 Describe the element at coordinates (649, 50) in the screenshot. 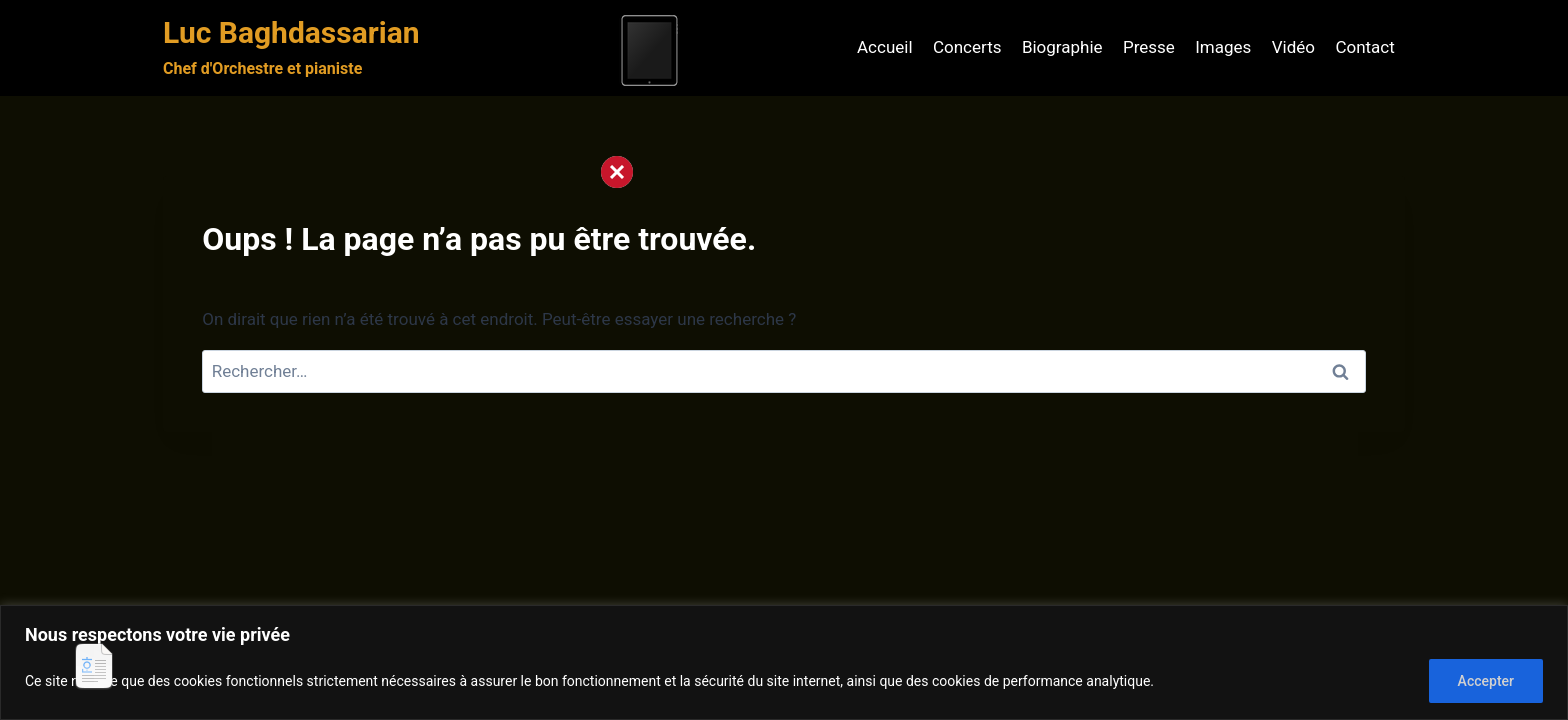

I see `iPad device icon` at that location.